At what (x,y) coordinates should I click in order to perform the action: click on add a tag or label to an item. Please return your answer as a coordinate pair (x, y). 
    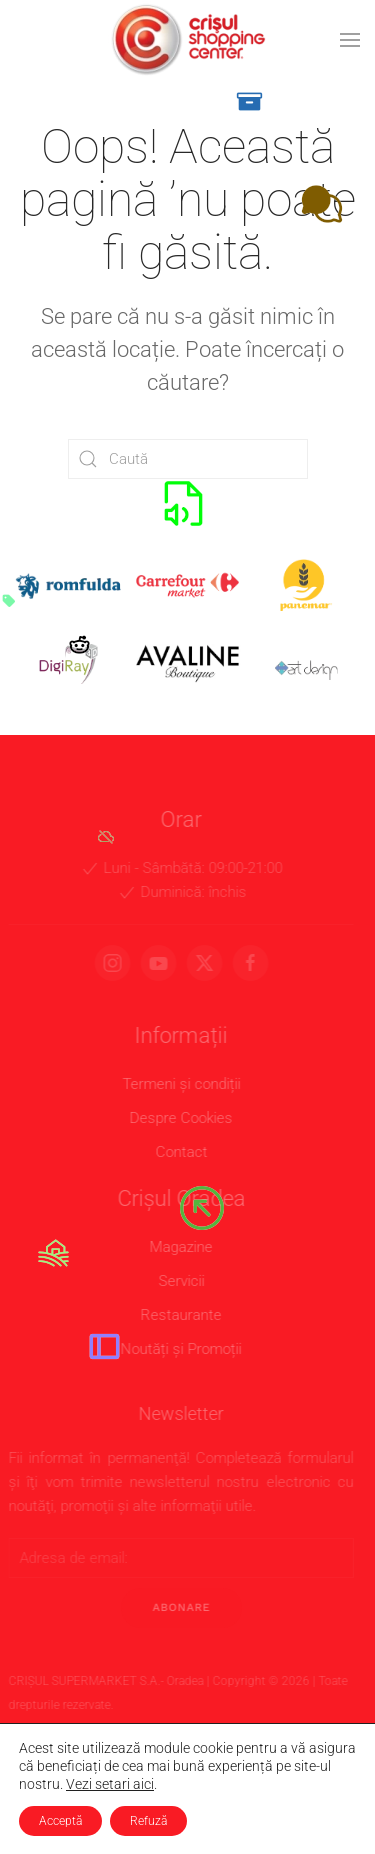
    Looking at the image, I should click on (8, 600).